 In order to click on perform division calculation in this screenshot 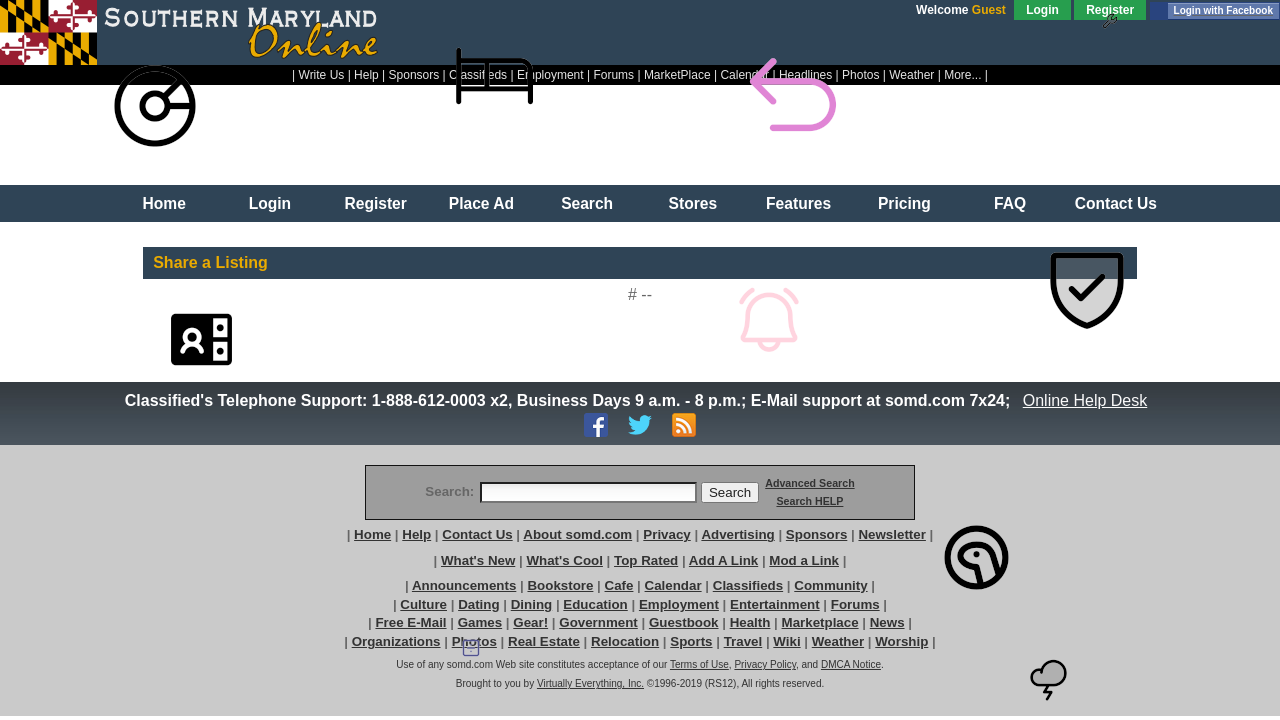, I will do `click(471, 648)`.